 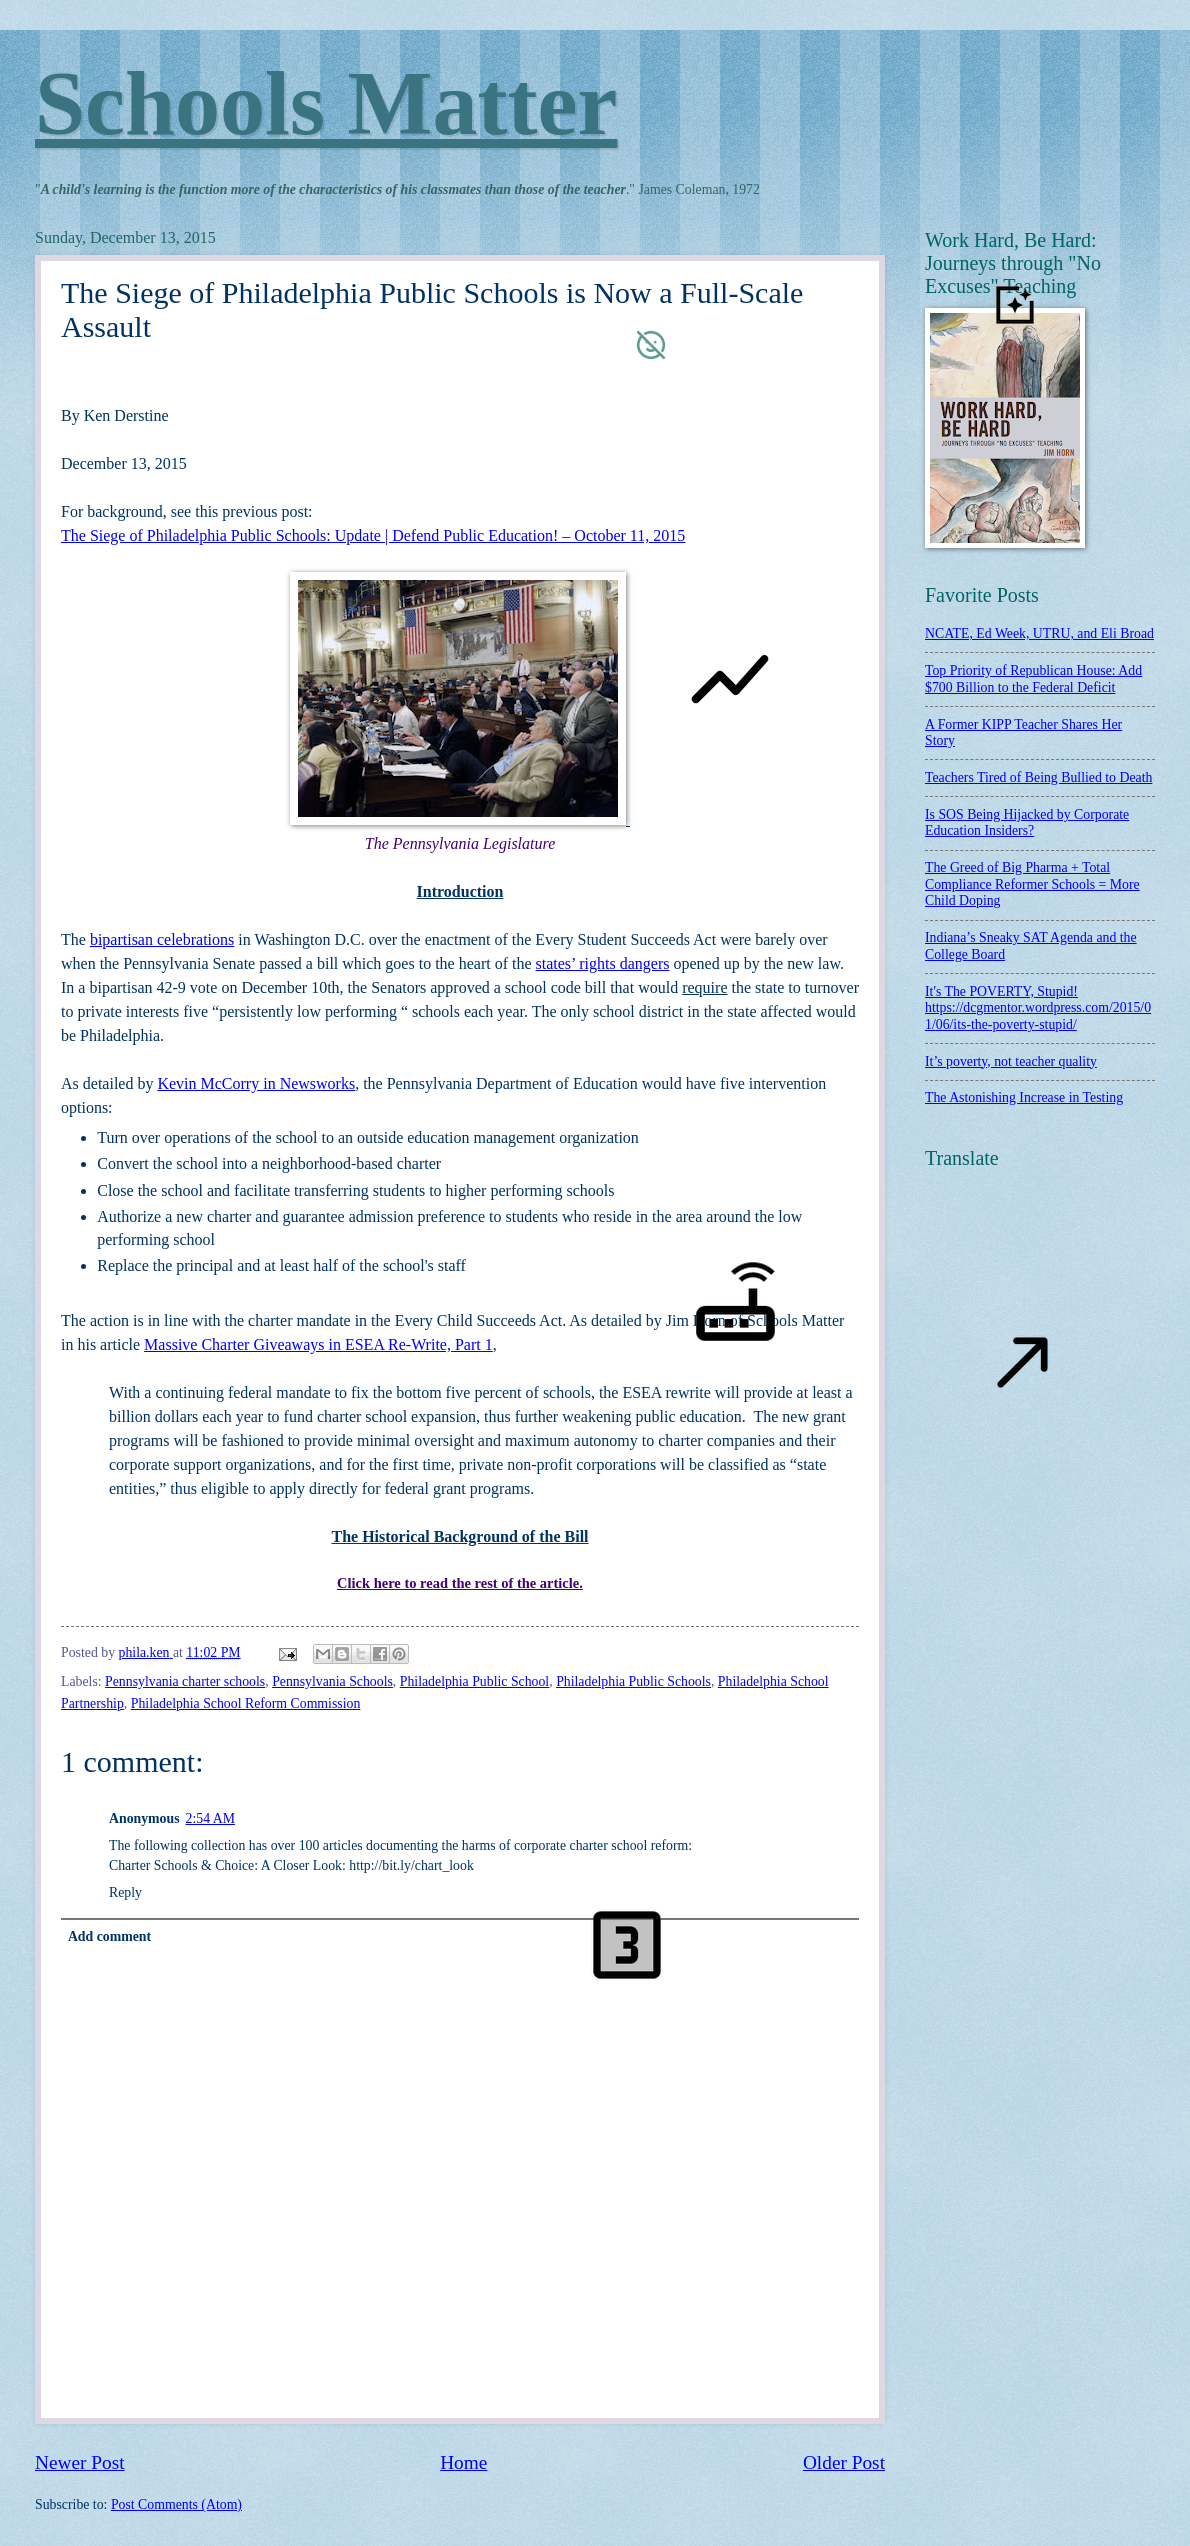 What do you see at coordinates (1023, 1361) in the screenshot?
I see `indicates an outgoing call was made` at bounding box center [1023, 1361].